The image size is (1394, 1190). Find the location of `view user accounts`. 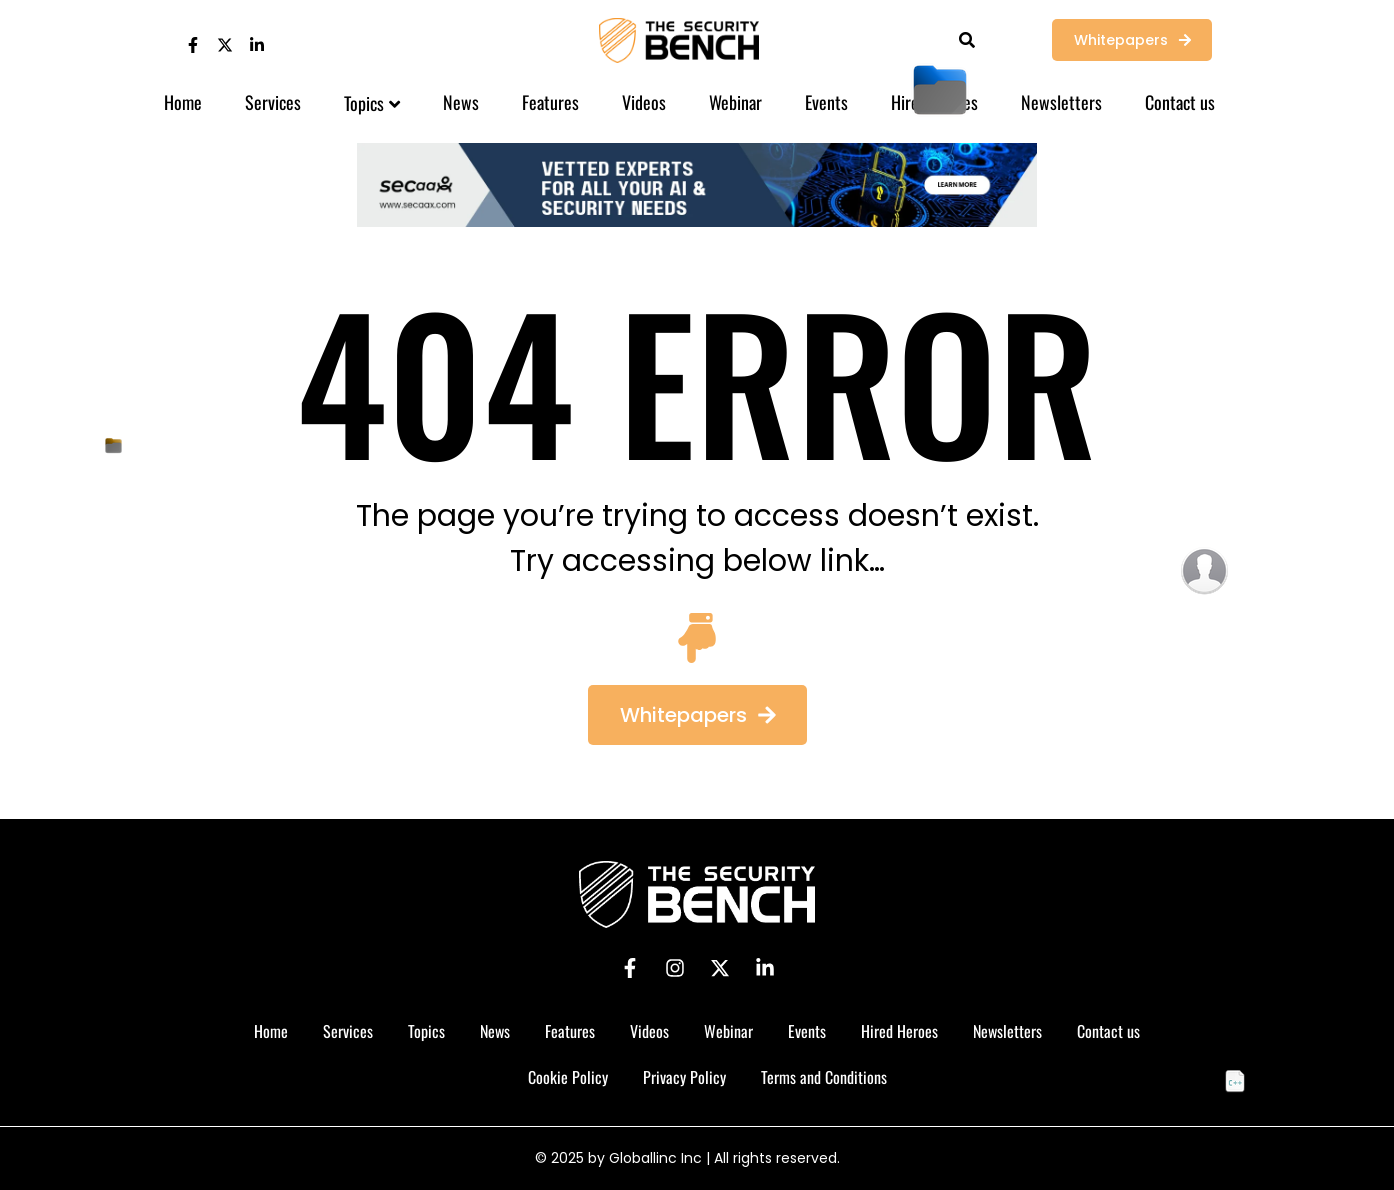

view user accounts is located at coordinates (1204, 570).